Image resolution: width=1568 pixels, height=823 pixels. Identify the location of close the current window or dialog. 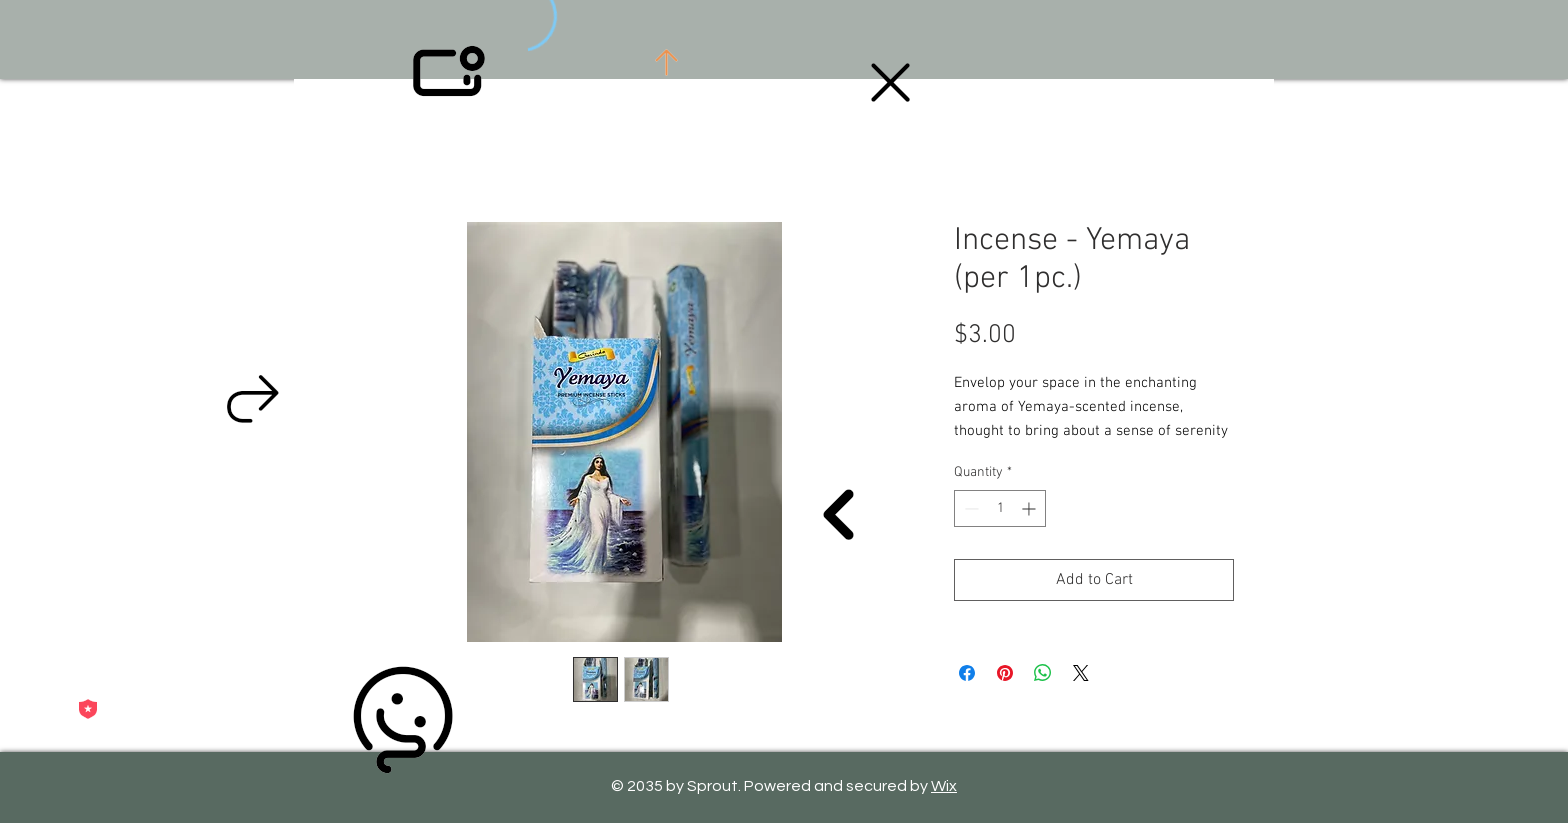
(890, 82).